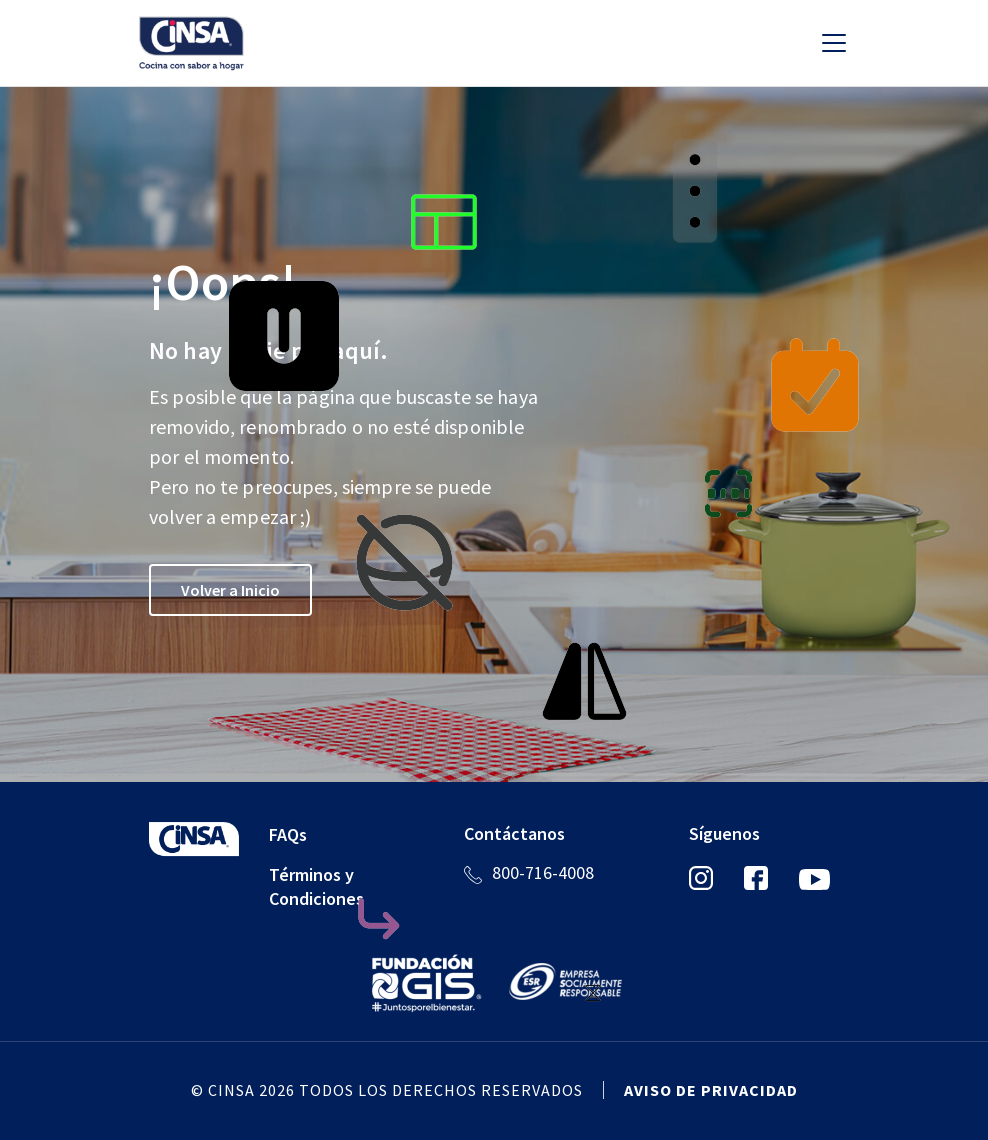  Describe the element at coordinates (584, 684) in the screenshot. I see `flip image horizontally` at that location.